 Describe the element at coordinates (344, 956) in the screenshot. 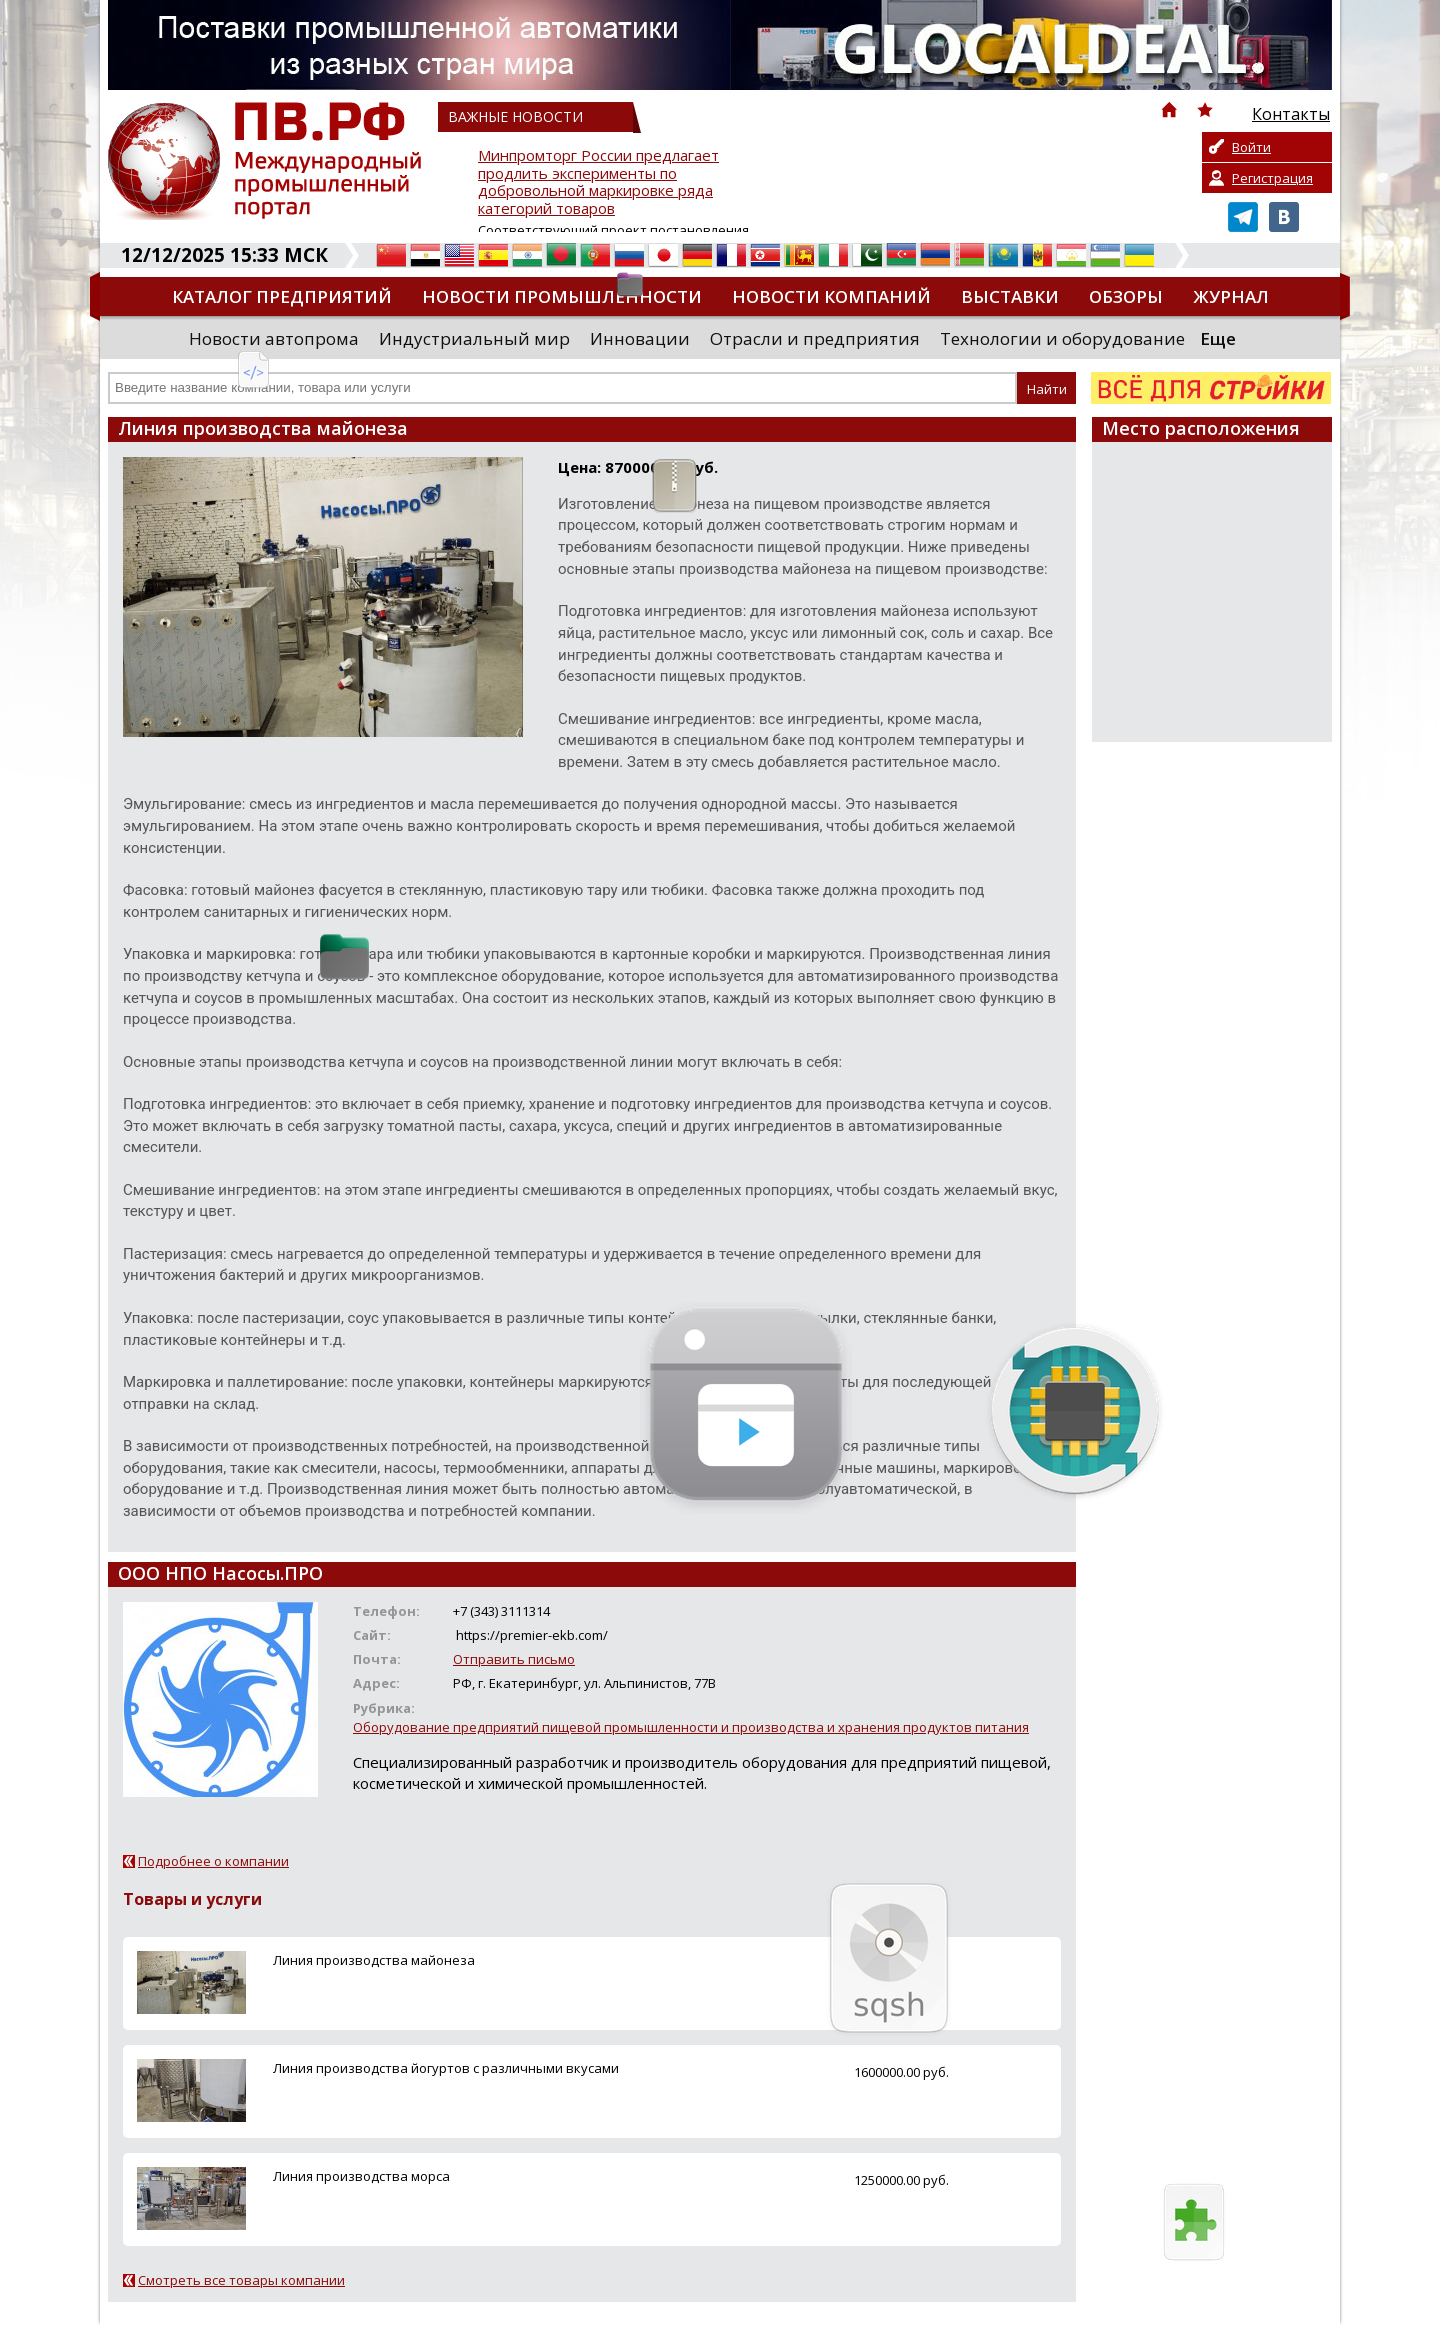

I see `open folder containing files` at that location.